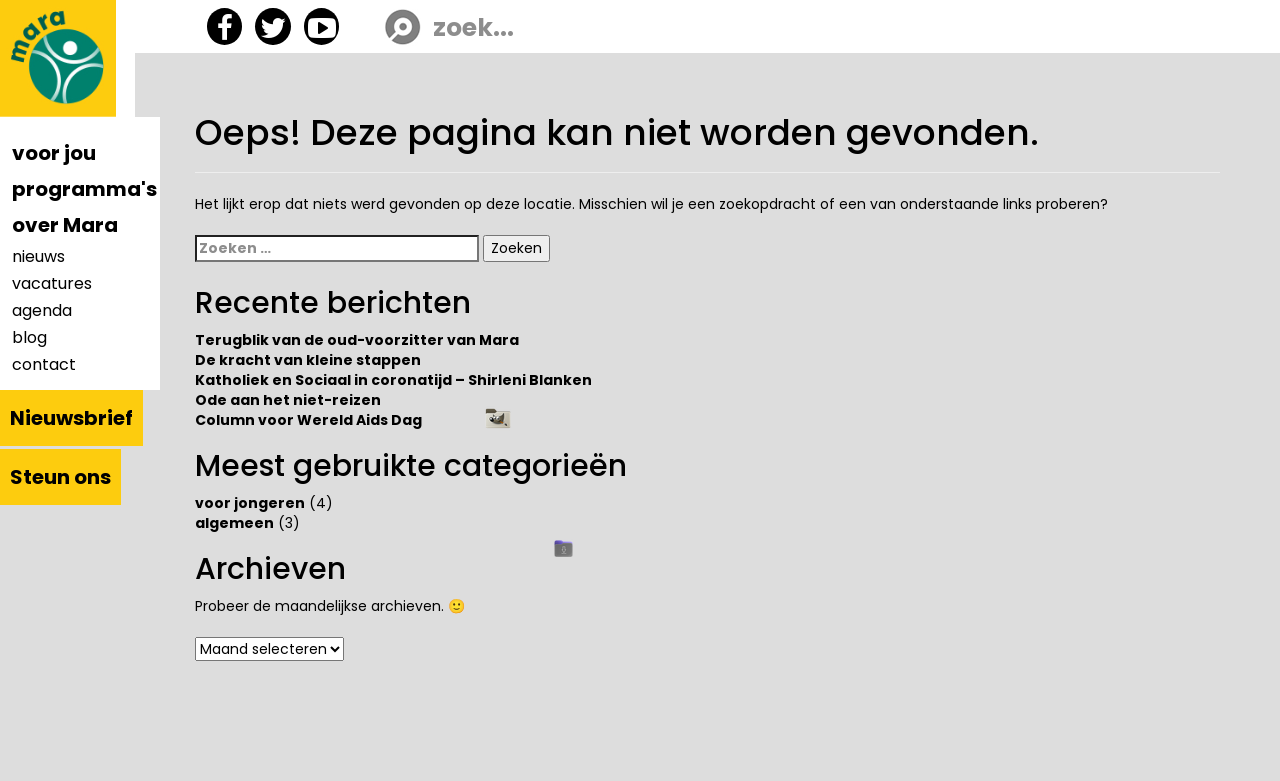  Describe the element at coordinates (563, 548) in the screenshot. I see `open your downloads folder` at that location.